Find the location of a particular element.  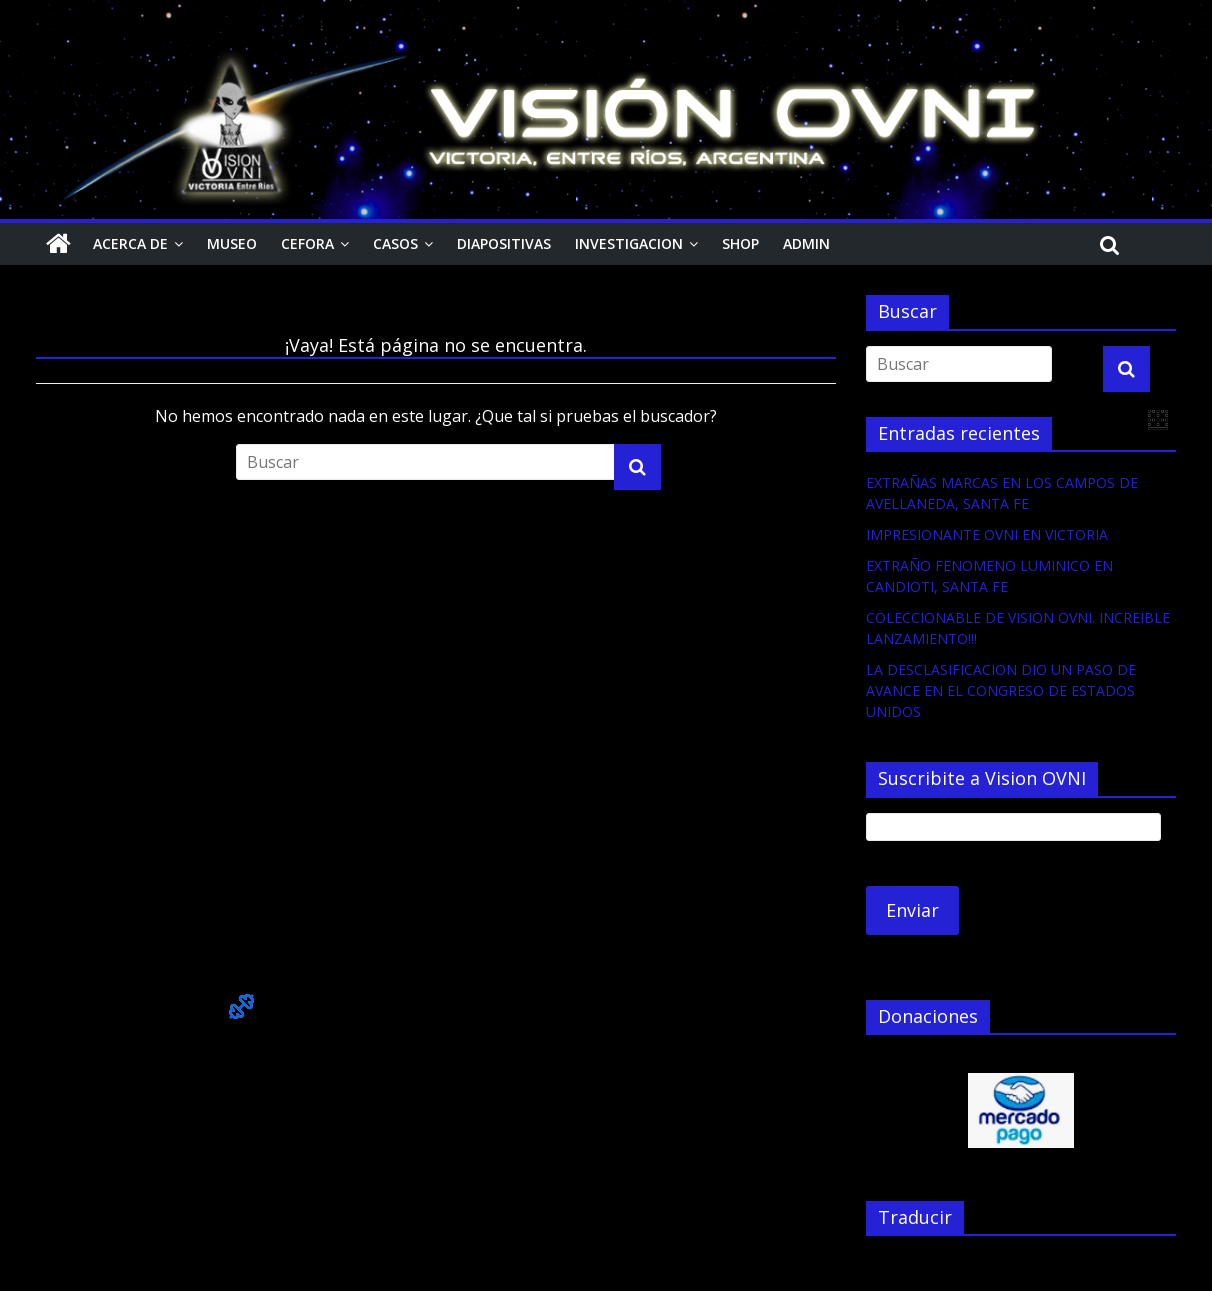

access fitness or workout features is located at coordinates (241, 1006).